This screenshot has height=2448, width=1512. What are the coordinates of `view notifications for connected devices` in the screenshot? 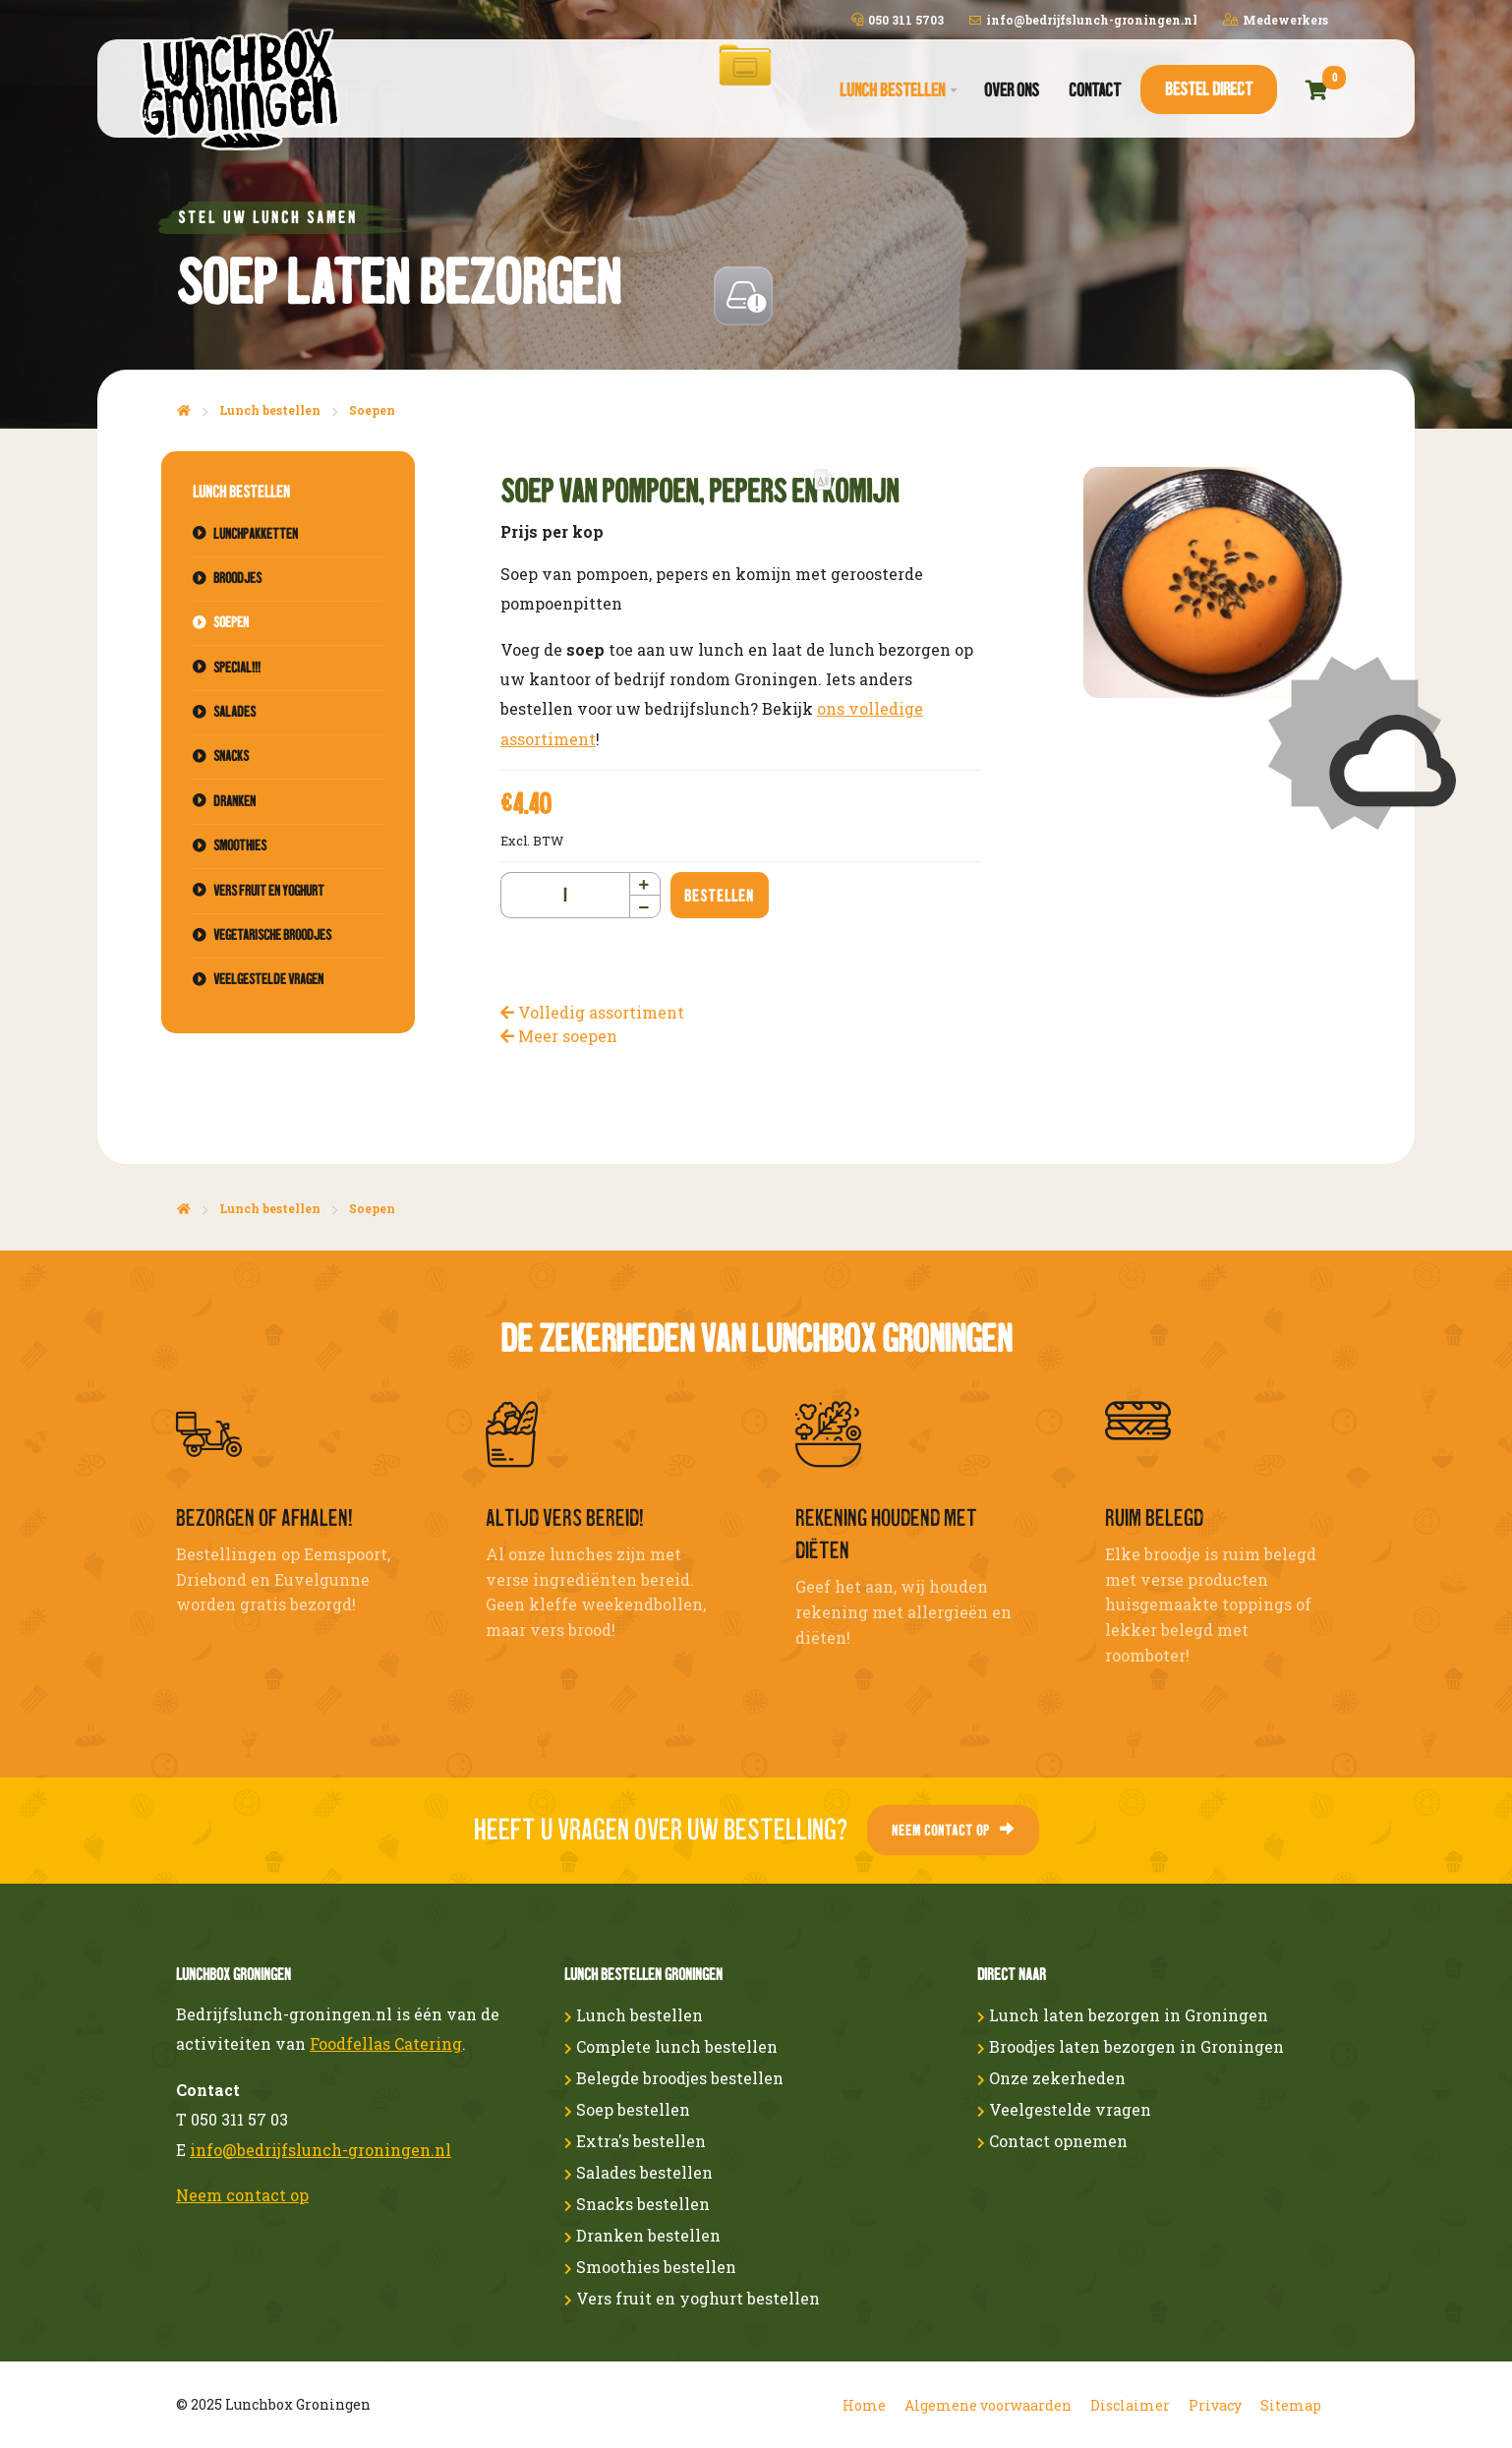 It's located at (743, 297).